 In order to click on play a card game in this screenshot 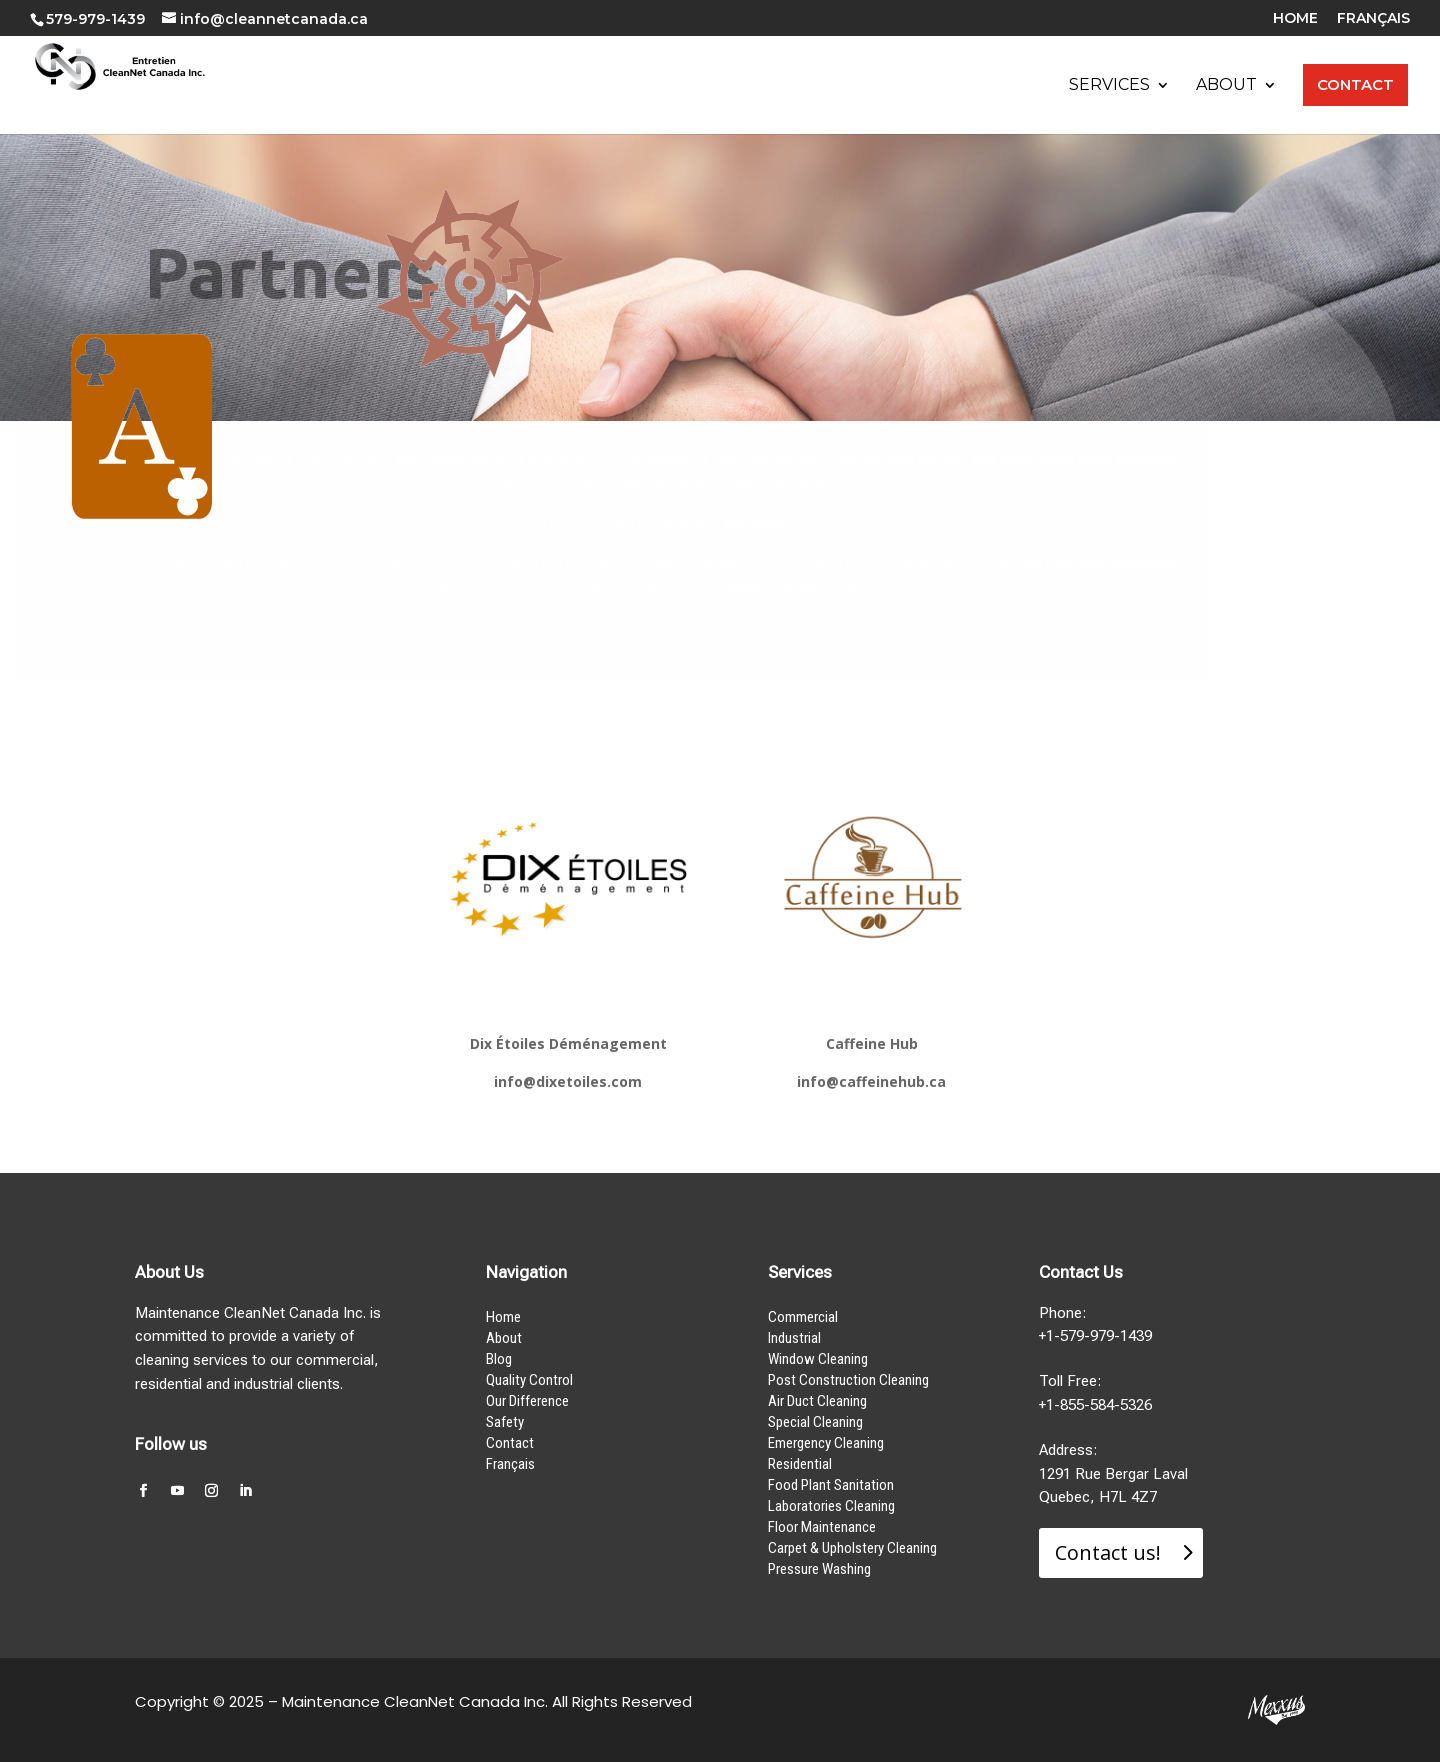, I will do `click(141, 426)`.